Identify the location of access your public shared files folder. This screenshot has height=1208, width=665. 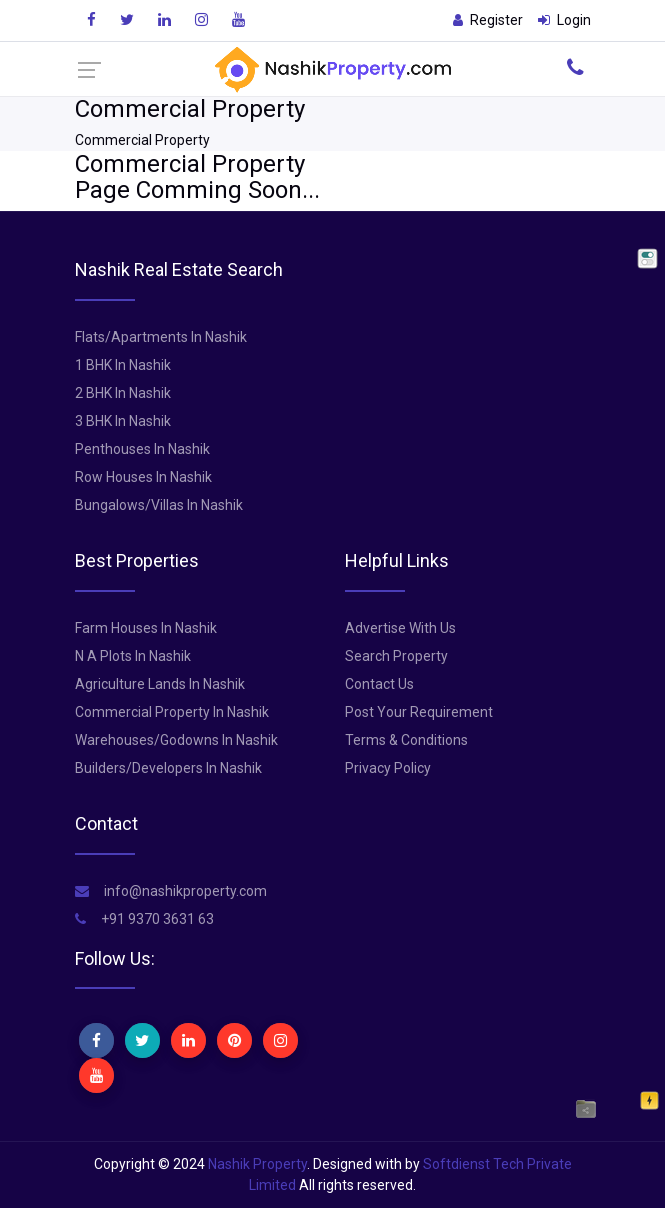
(586, 1109).